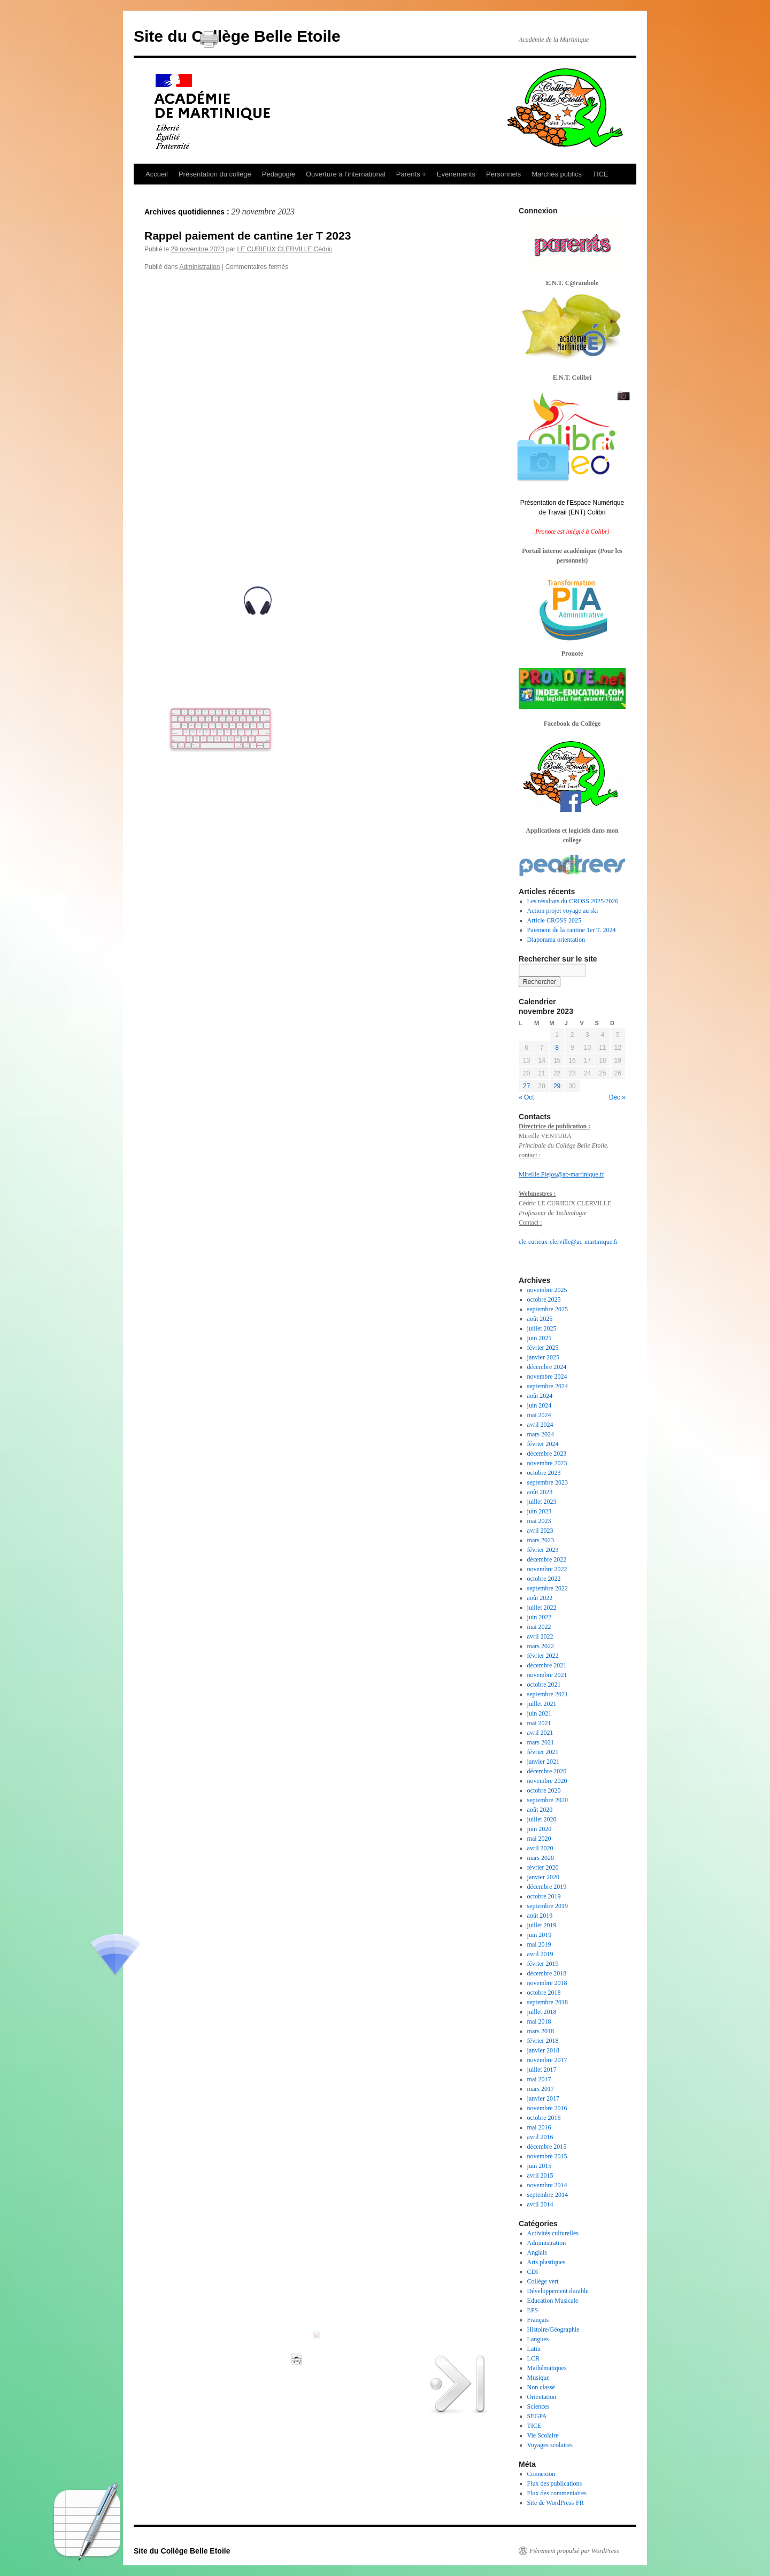 Image resolution: width=770 pixels, height=2576 pixels. What do you see at coordinates (115, 1954) in the screenshot?
I see `indicates active wireless network connection` at bounding box center [115, 1954].